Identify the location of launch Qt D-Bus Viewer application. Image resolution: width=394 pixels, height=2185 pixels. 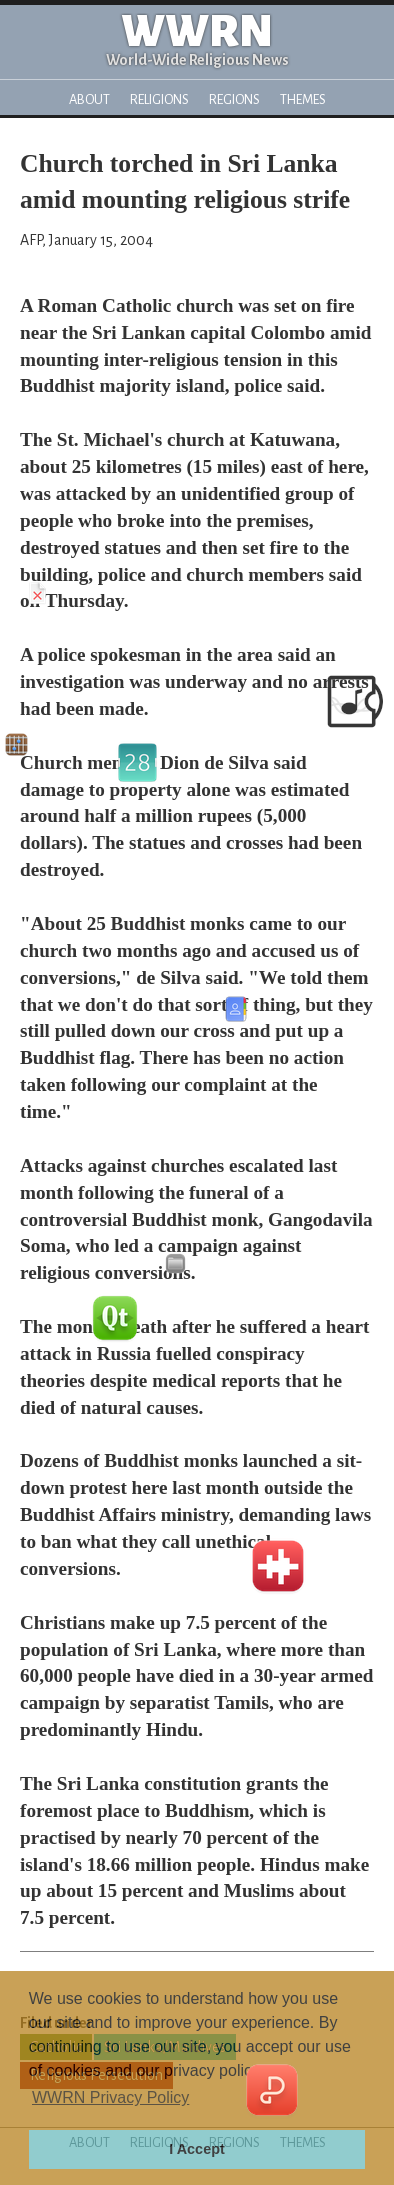
(115, 1318).